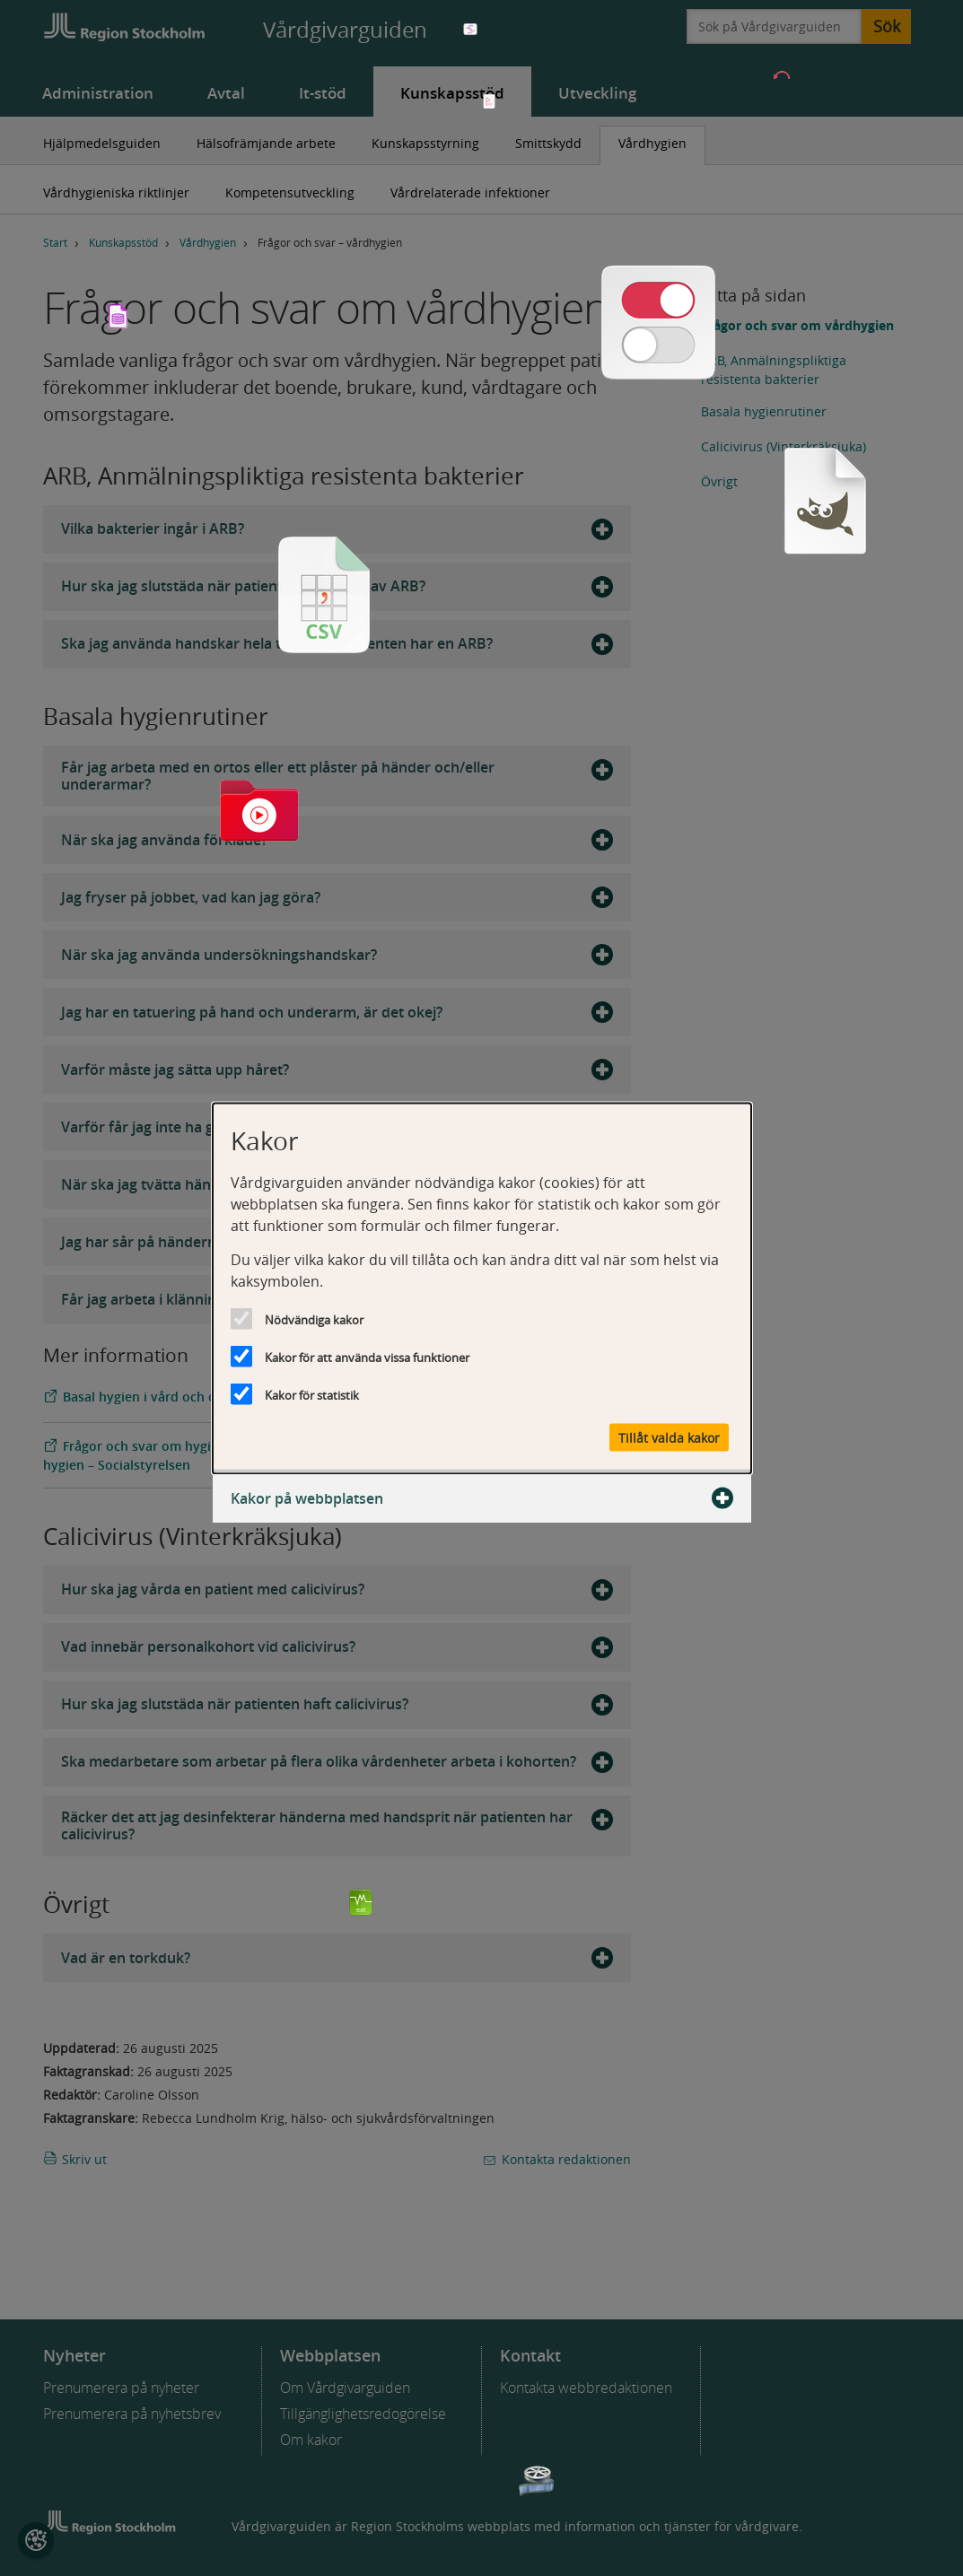  Describe the element at coordinates (118, 316) in the screenshot. I see `open a database template file` at that location.